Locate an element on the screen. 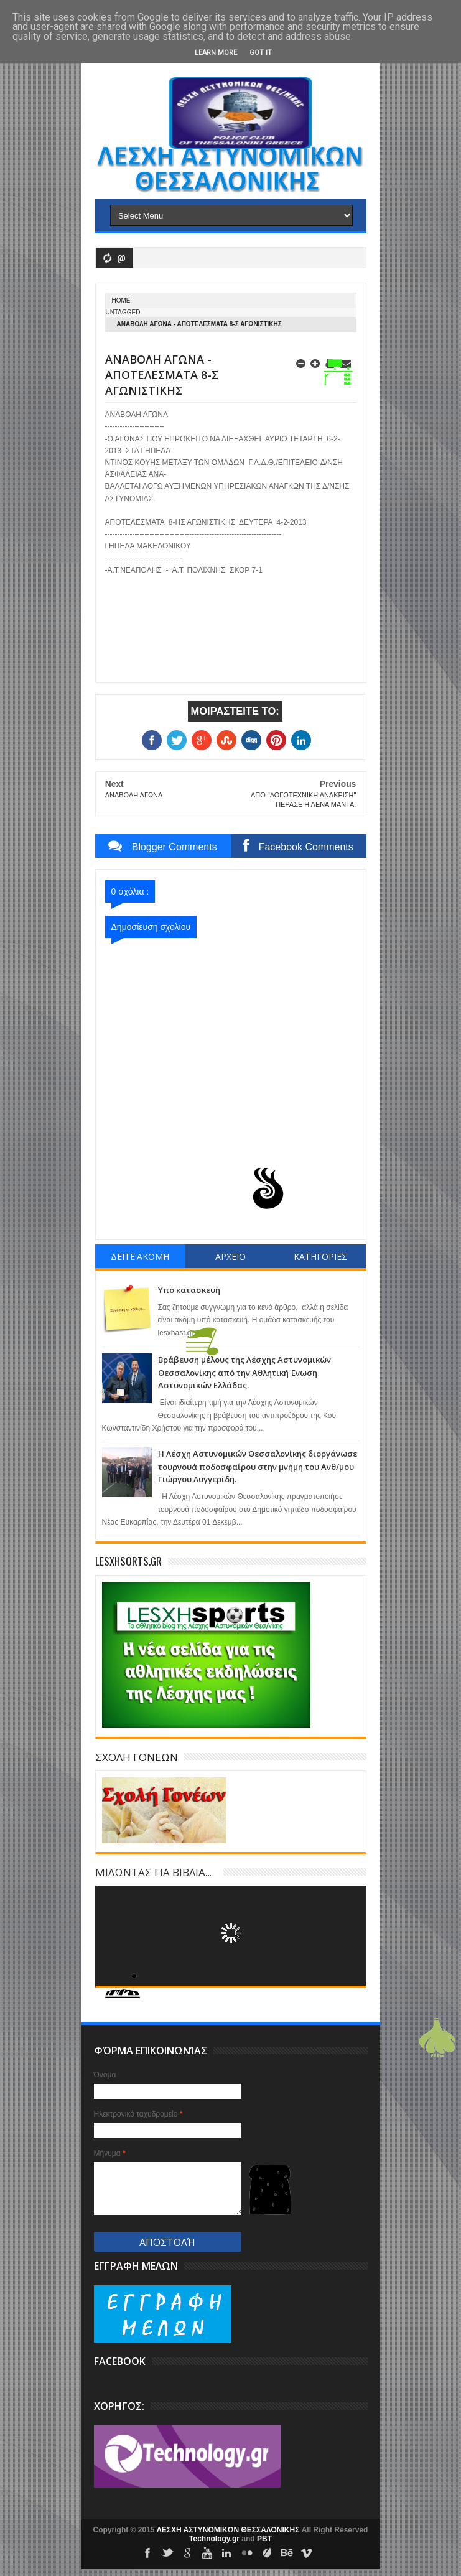 This screenshot has width=461, height=2576. uluru landmark or australian destination is located at coordinates (123, 1988).